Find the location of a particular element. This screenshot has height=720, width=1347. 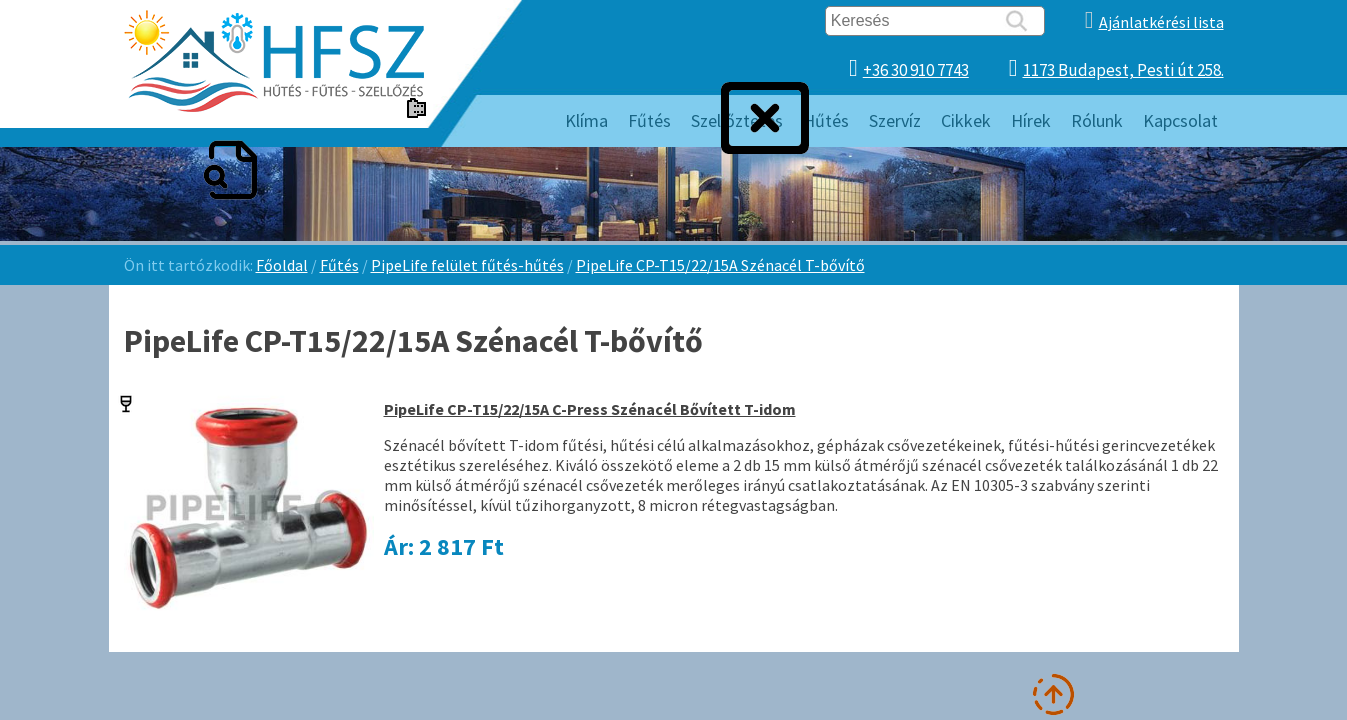

cancel or close a presentation is located at coordinates (765, 118).